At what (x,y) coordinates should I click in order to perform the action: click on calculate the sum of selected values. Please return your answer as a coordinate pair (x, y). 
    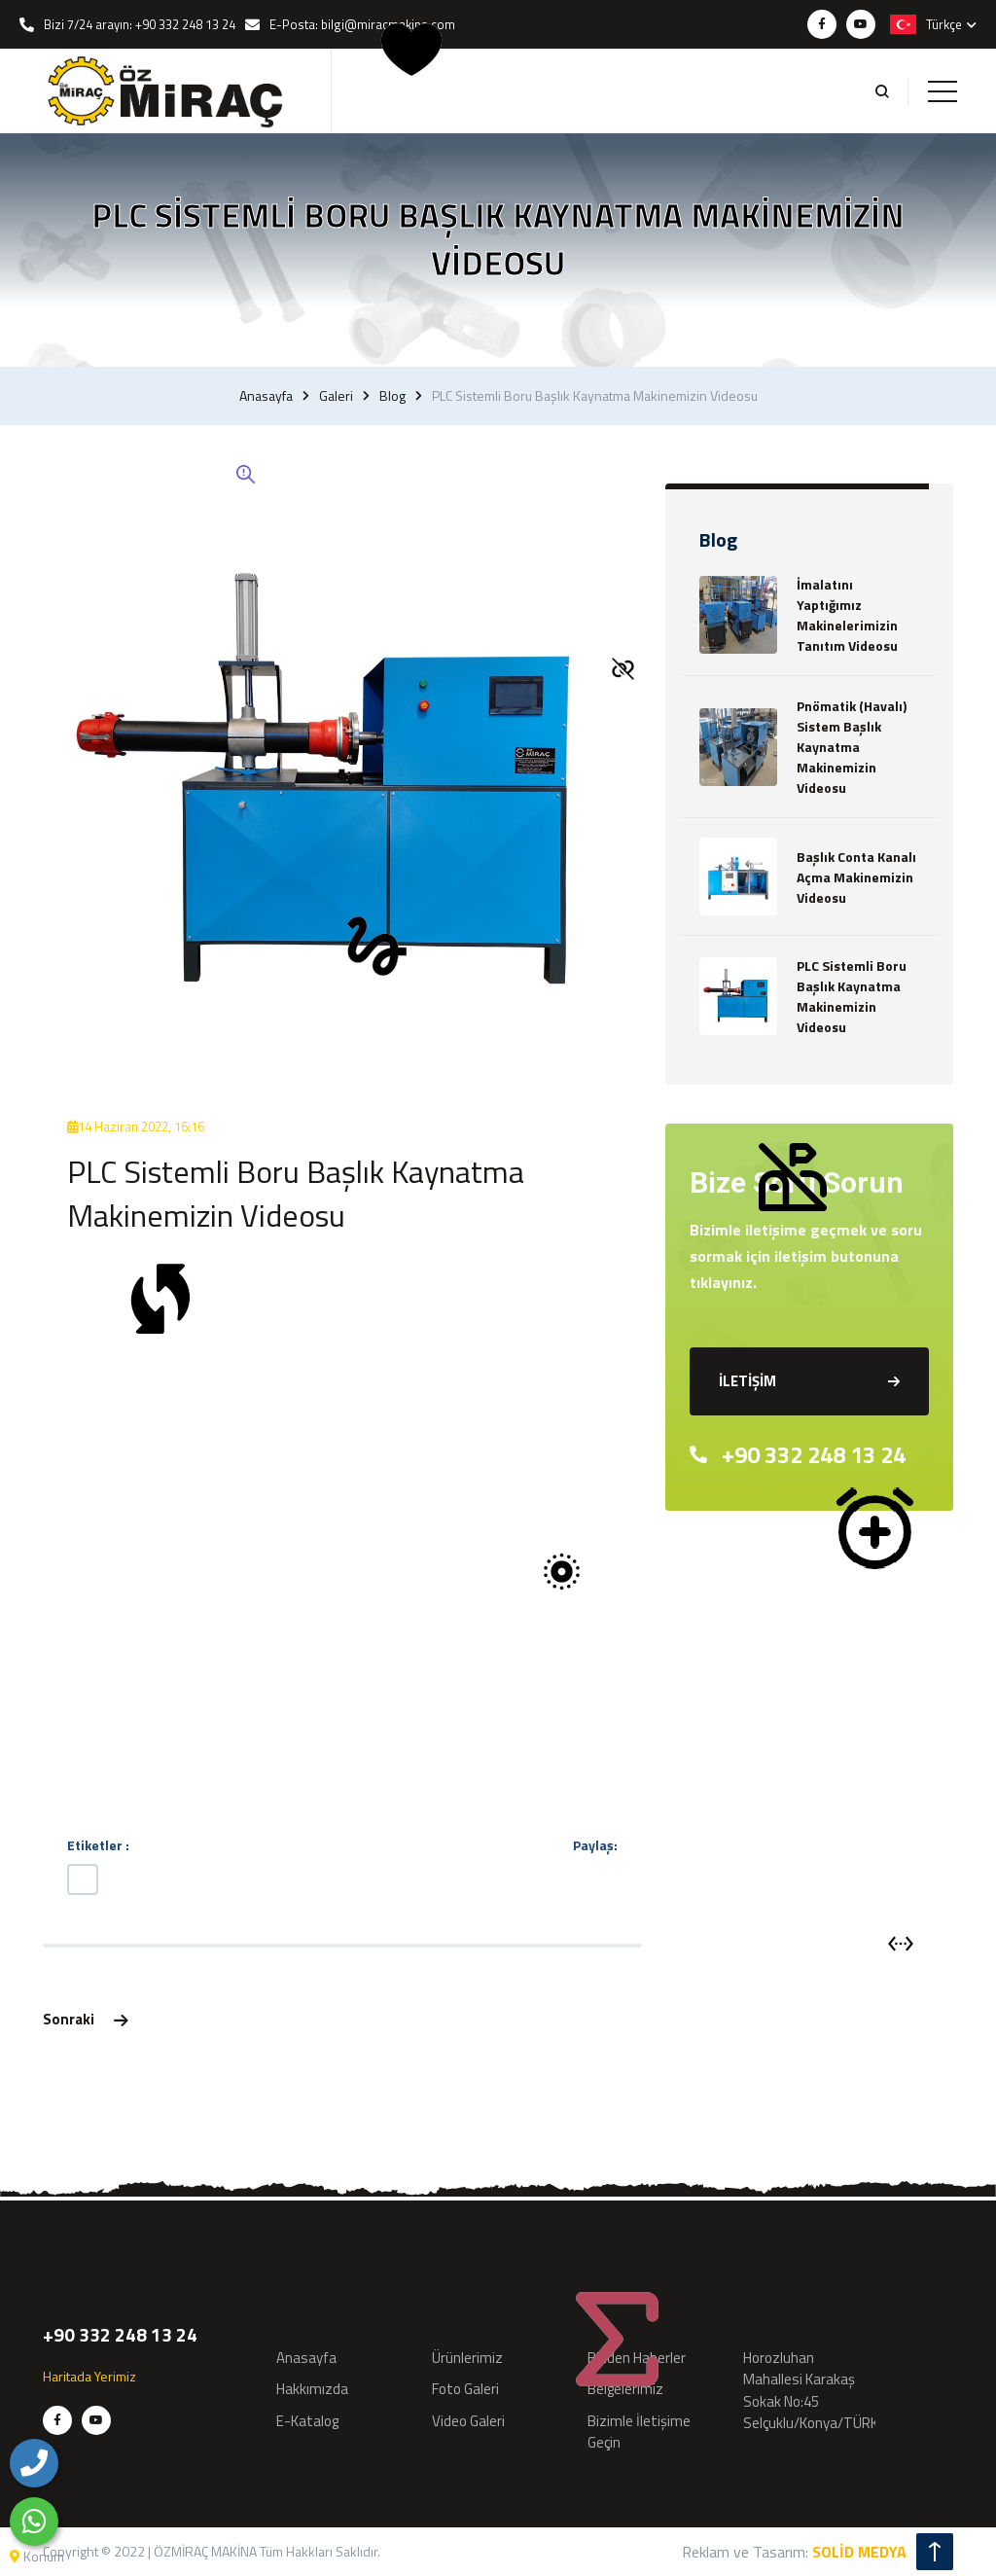
    Looking at the image, I should click on (617, 2339).